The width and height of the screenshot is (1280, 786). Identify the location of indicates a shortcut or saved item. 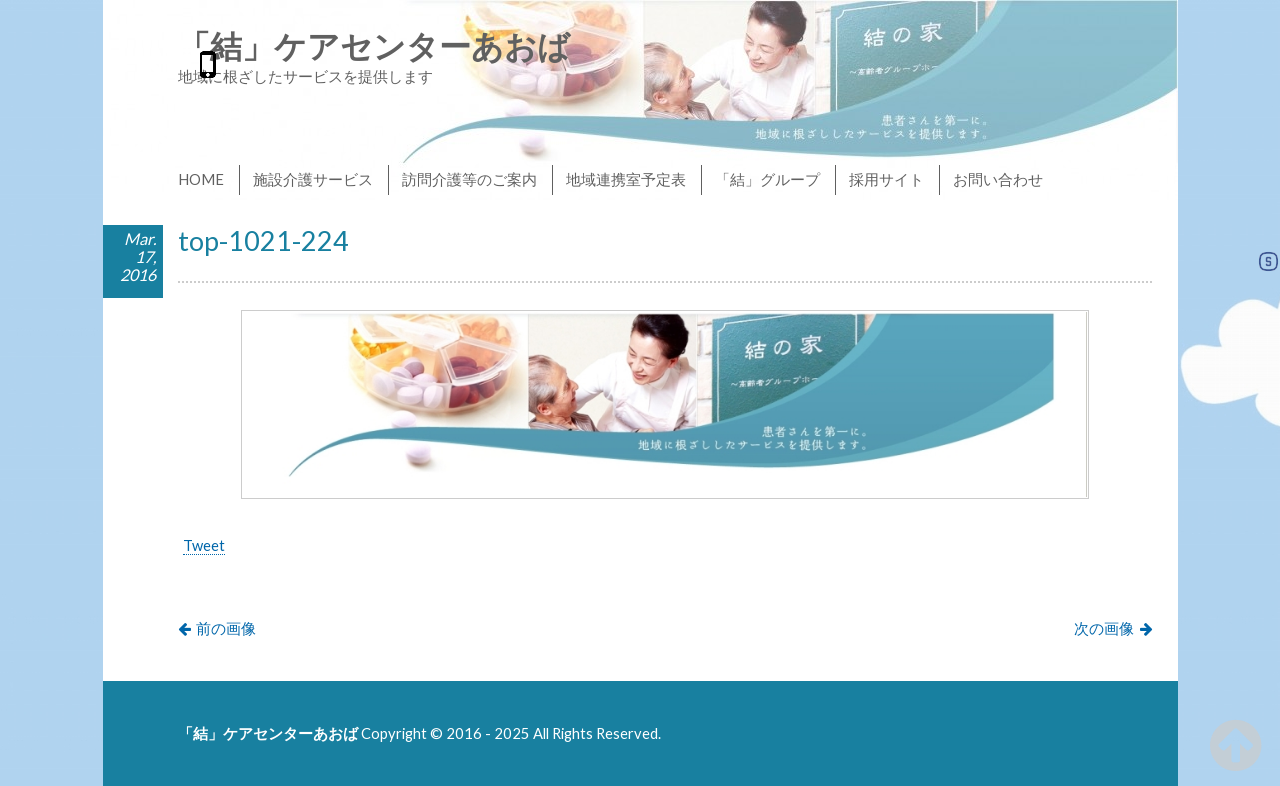
(1268, 261).